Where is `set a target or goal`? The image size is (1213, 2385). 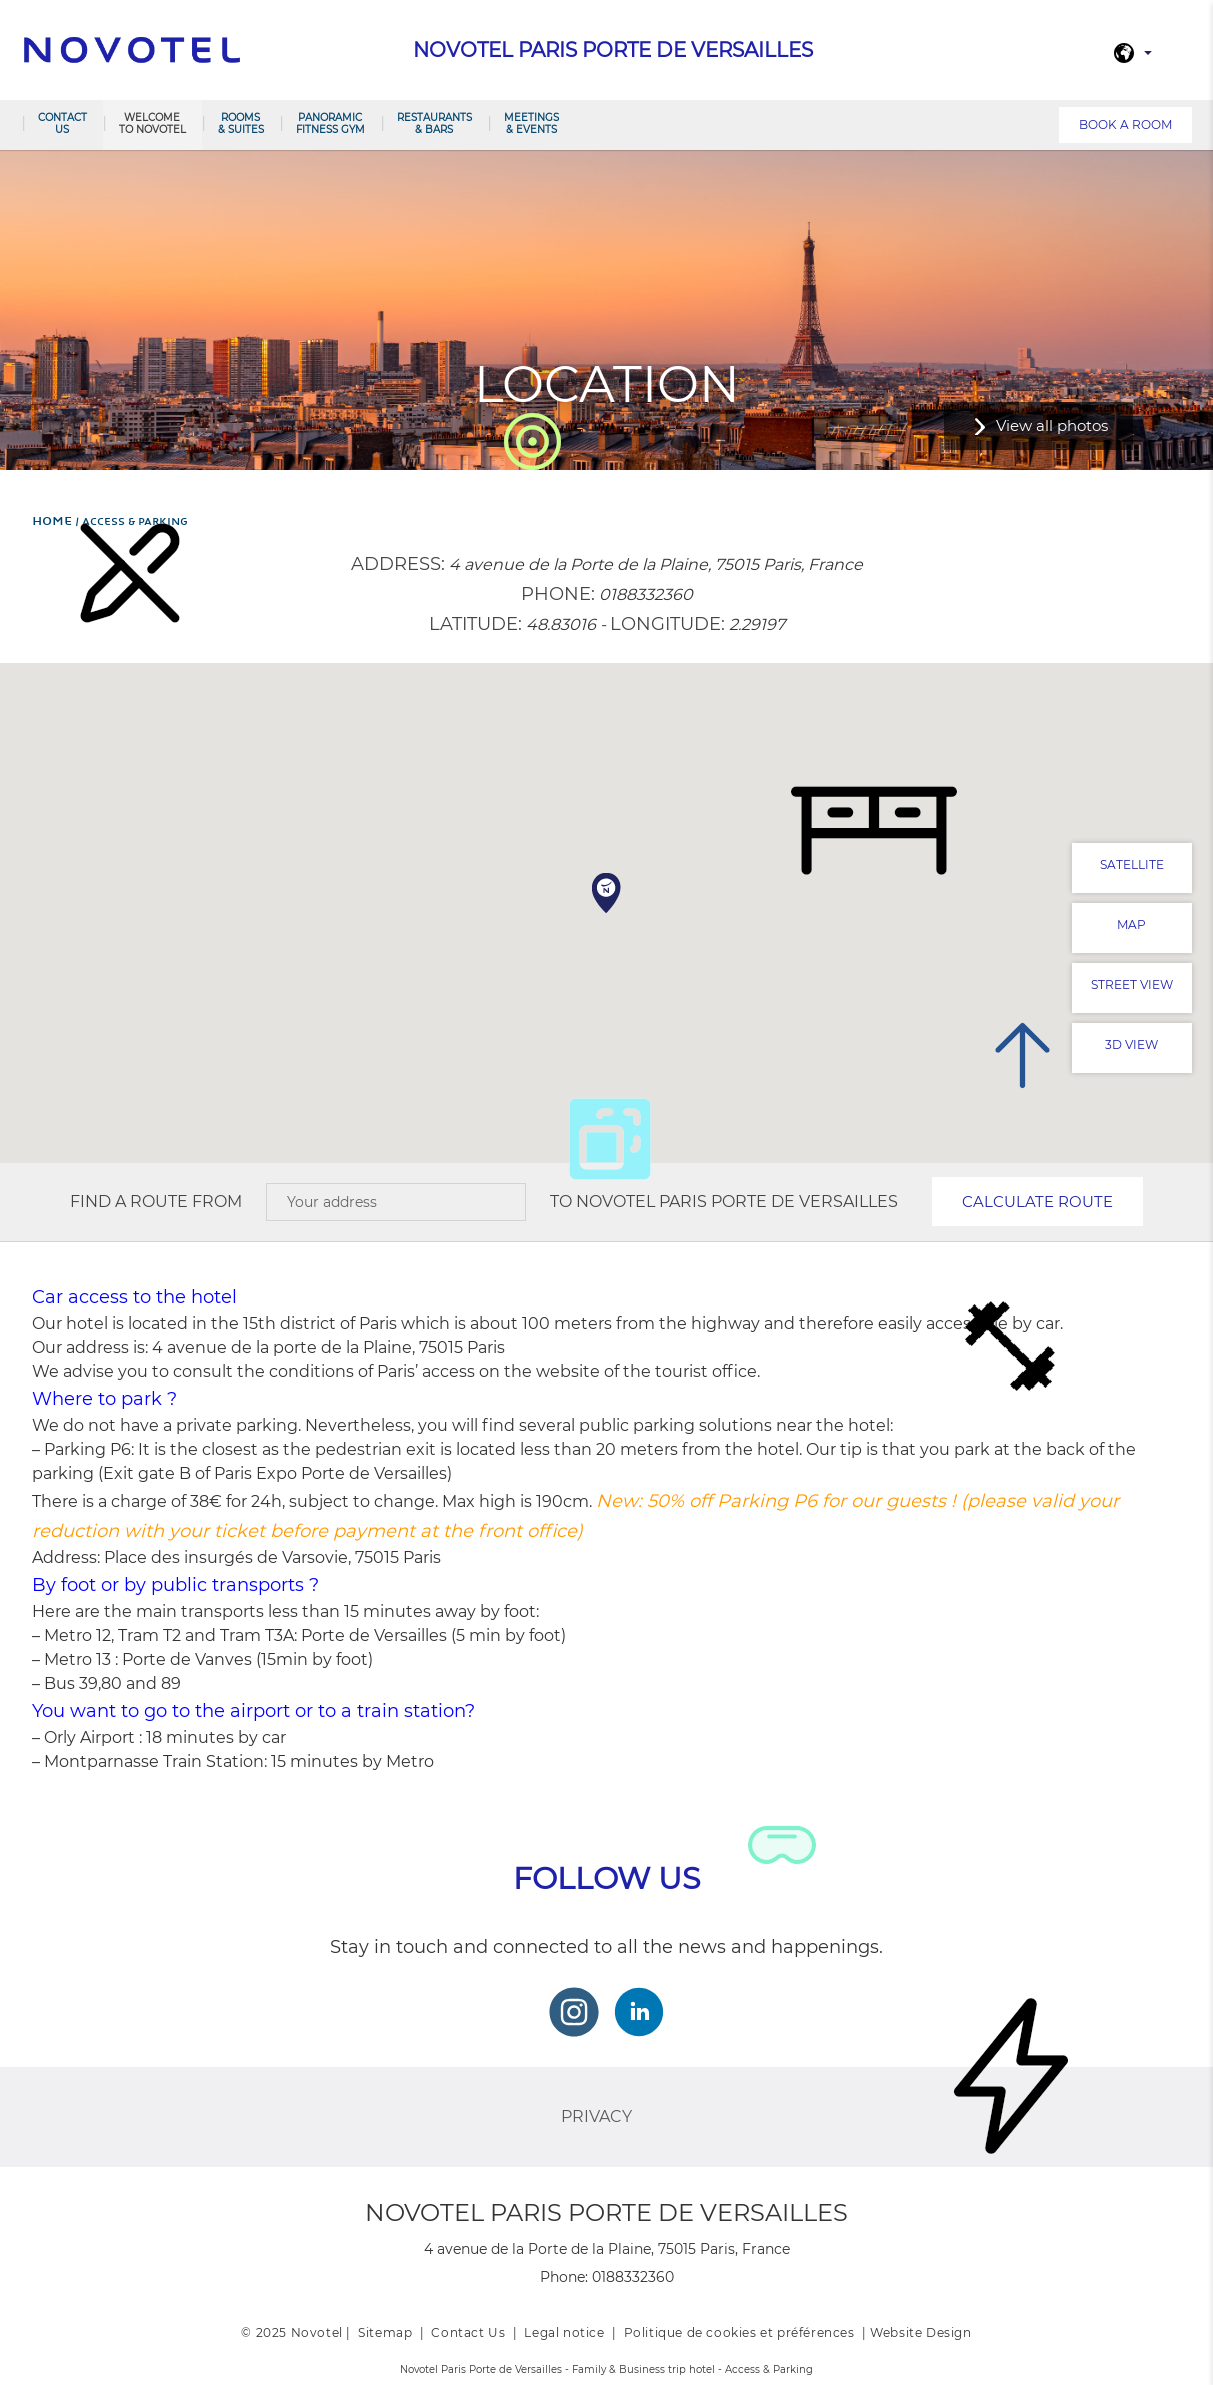
set a target or goal is located at coordinates (532, 441).